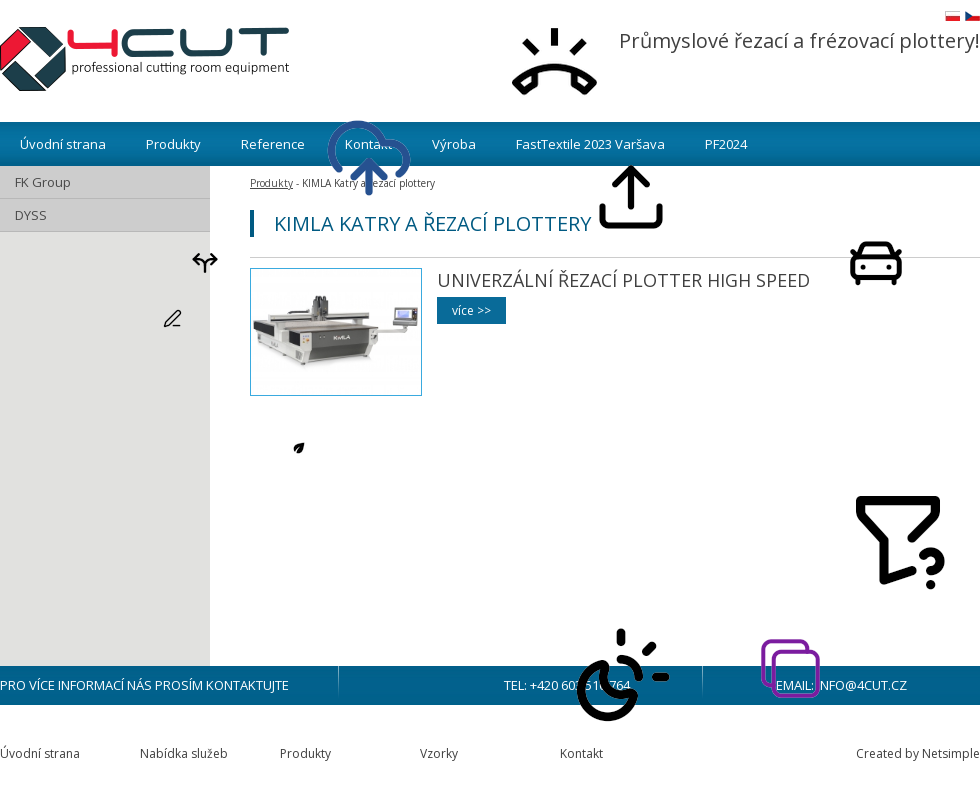  I want to click on upload file to cloud storage, so click(369, 158).